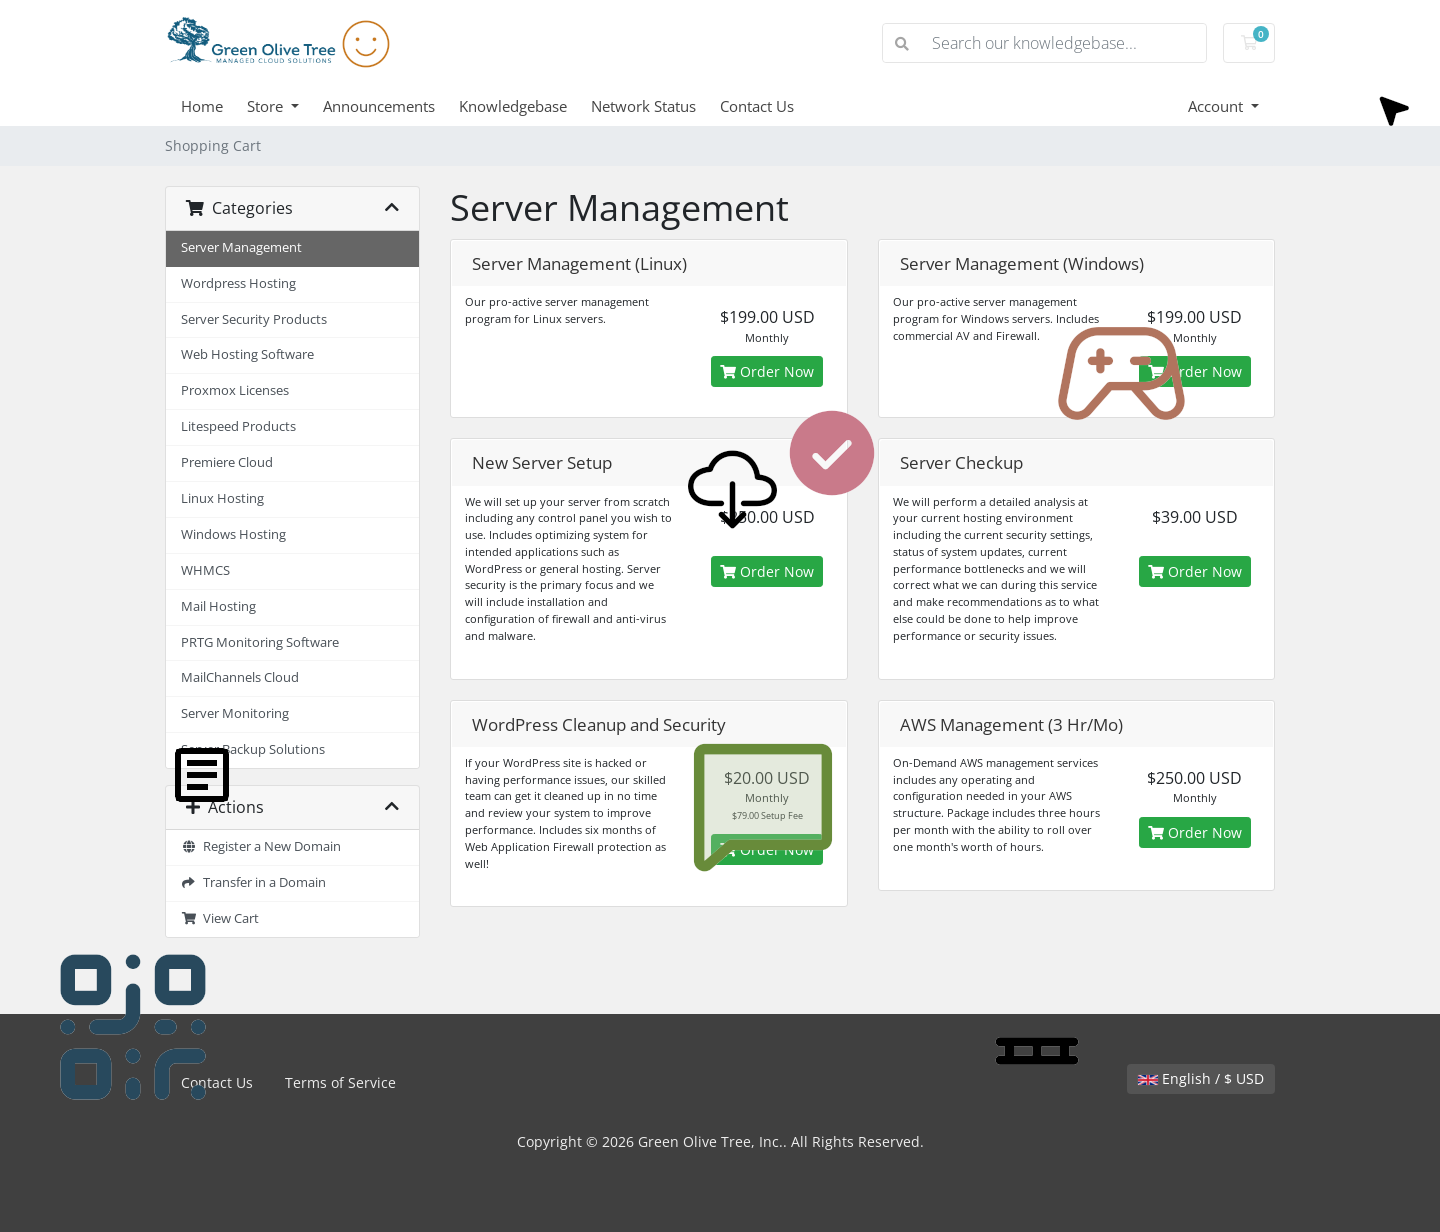 Image resolution: width=1440 pixels, height=1232 pixels. What do you see at coordinates (1121, 373) in the screenshot?
I see `access games or gaming features` at bounding box center [1121, 373].